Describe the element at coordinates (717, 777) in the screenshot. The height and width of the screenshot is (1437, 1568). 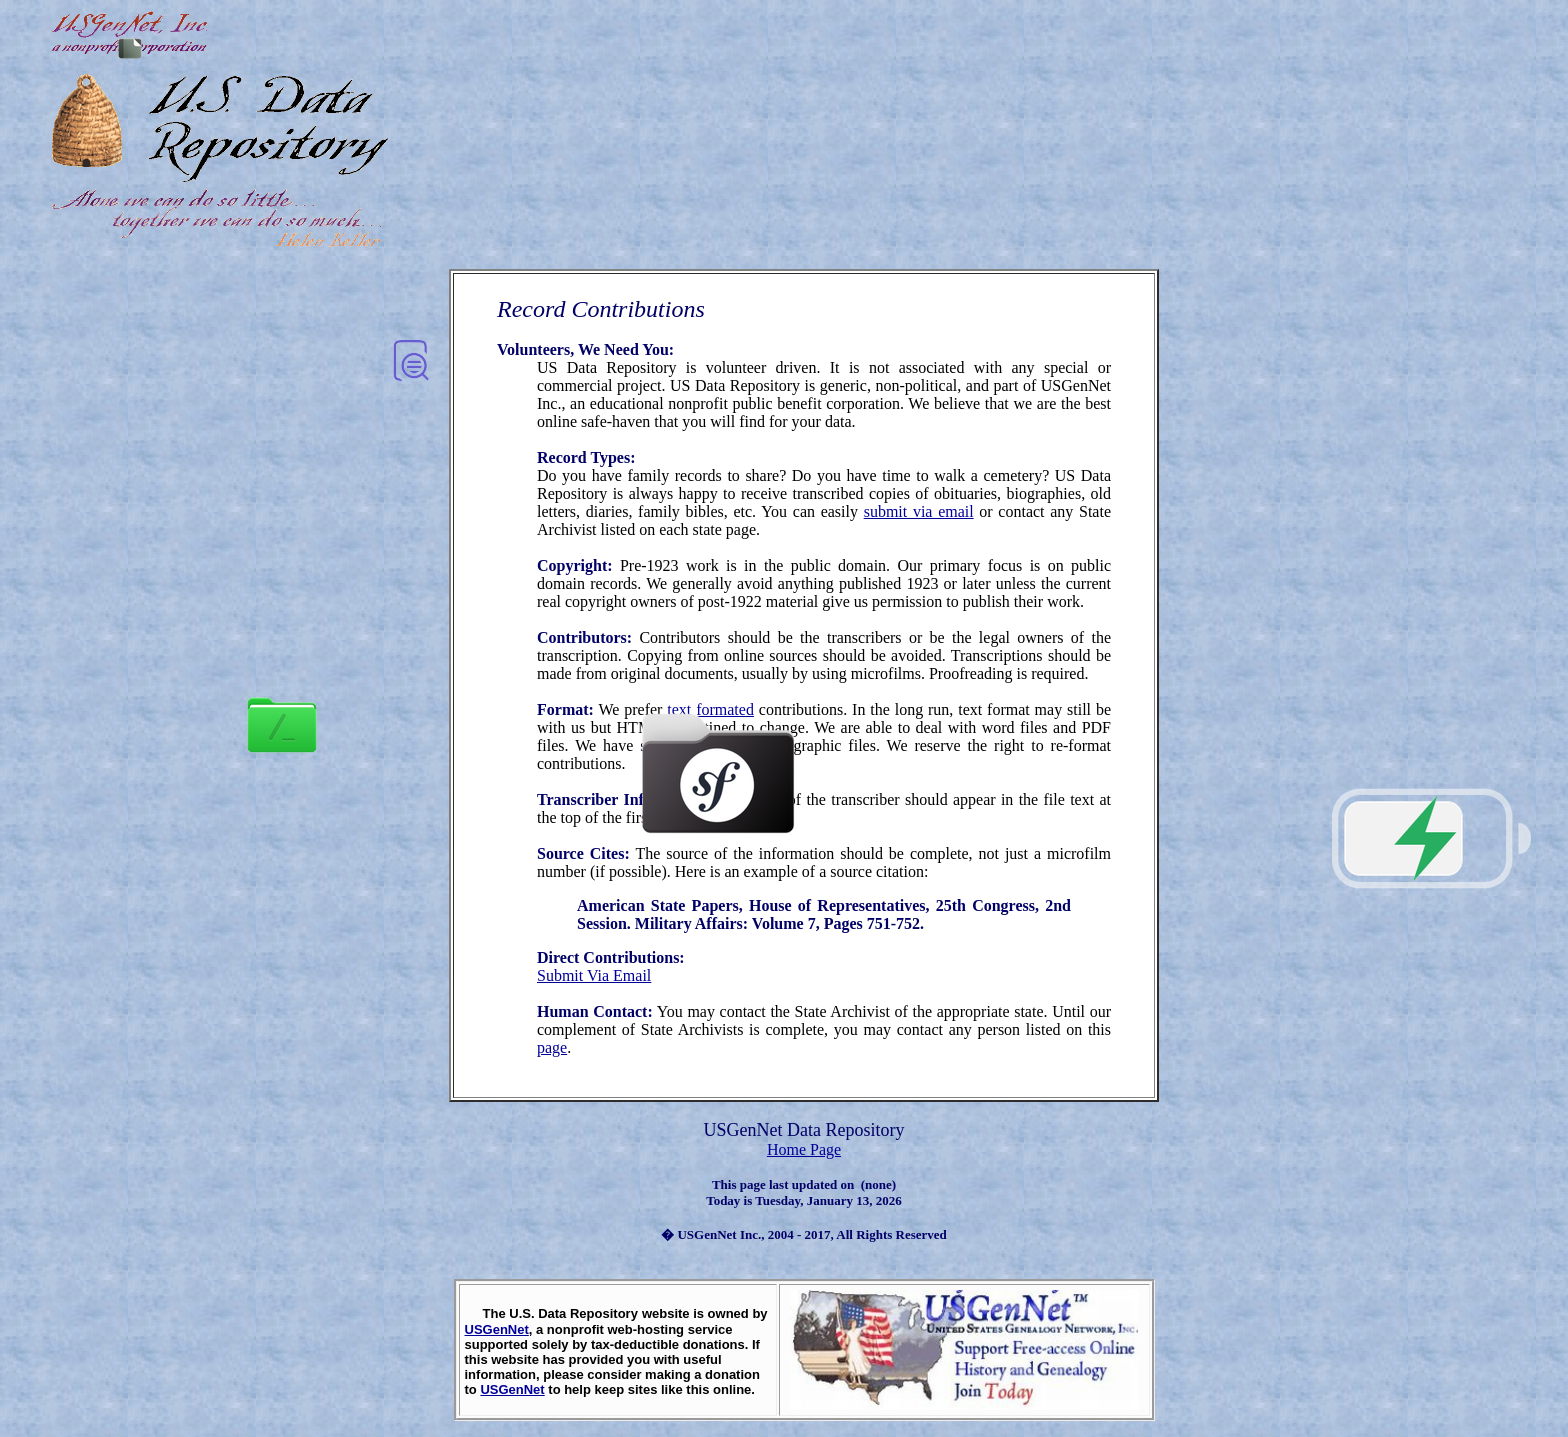
I see `open symfony project folder` at that location.